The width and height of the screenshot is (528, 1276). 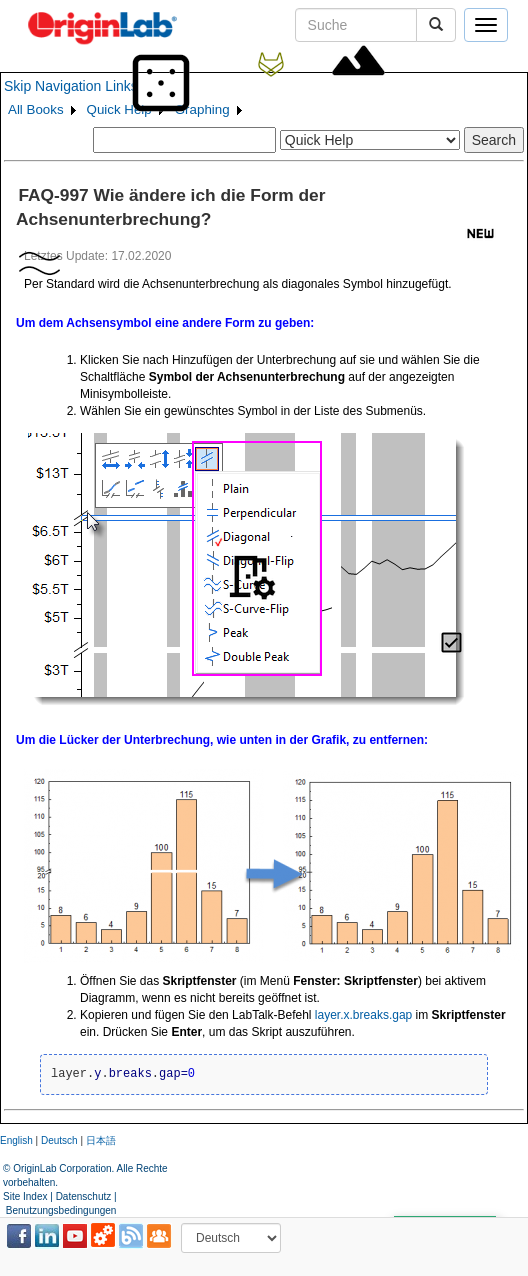 What do you see at coordinates (271, 64) in the screenshot?
I see `open GitLab repository` at bounding box center [271, 64].